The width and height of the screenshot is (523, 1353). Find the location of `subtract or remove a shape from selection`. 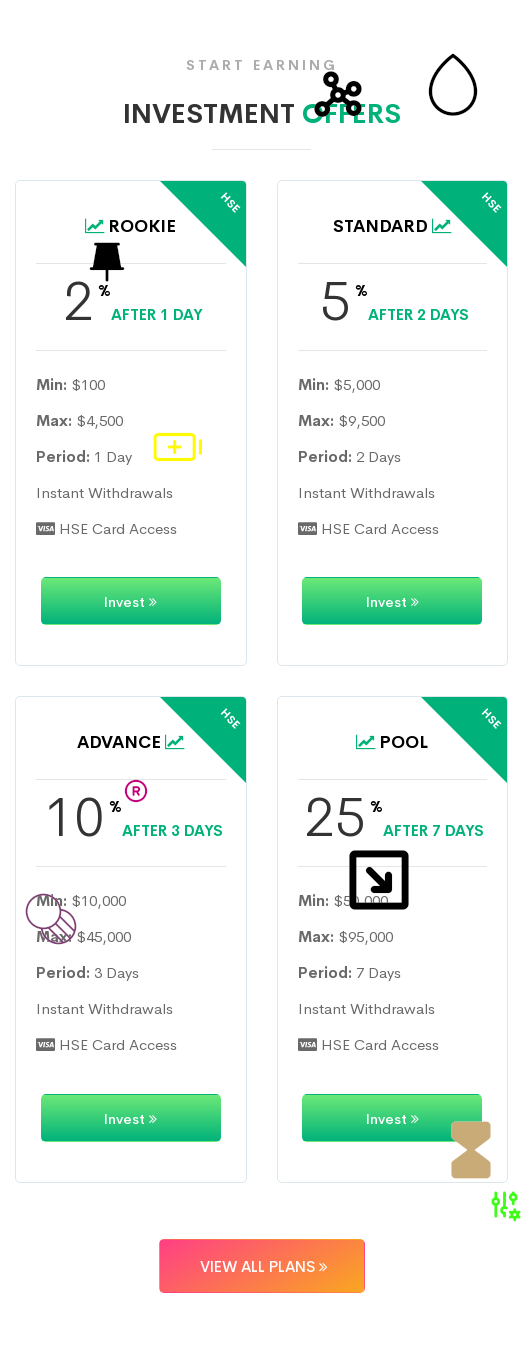

subtract or remove a shape from selection is located at coordinates (51, 919).